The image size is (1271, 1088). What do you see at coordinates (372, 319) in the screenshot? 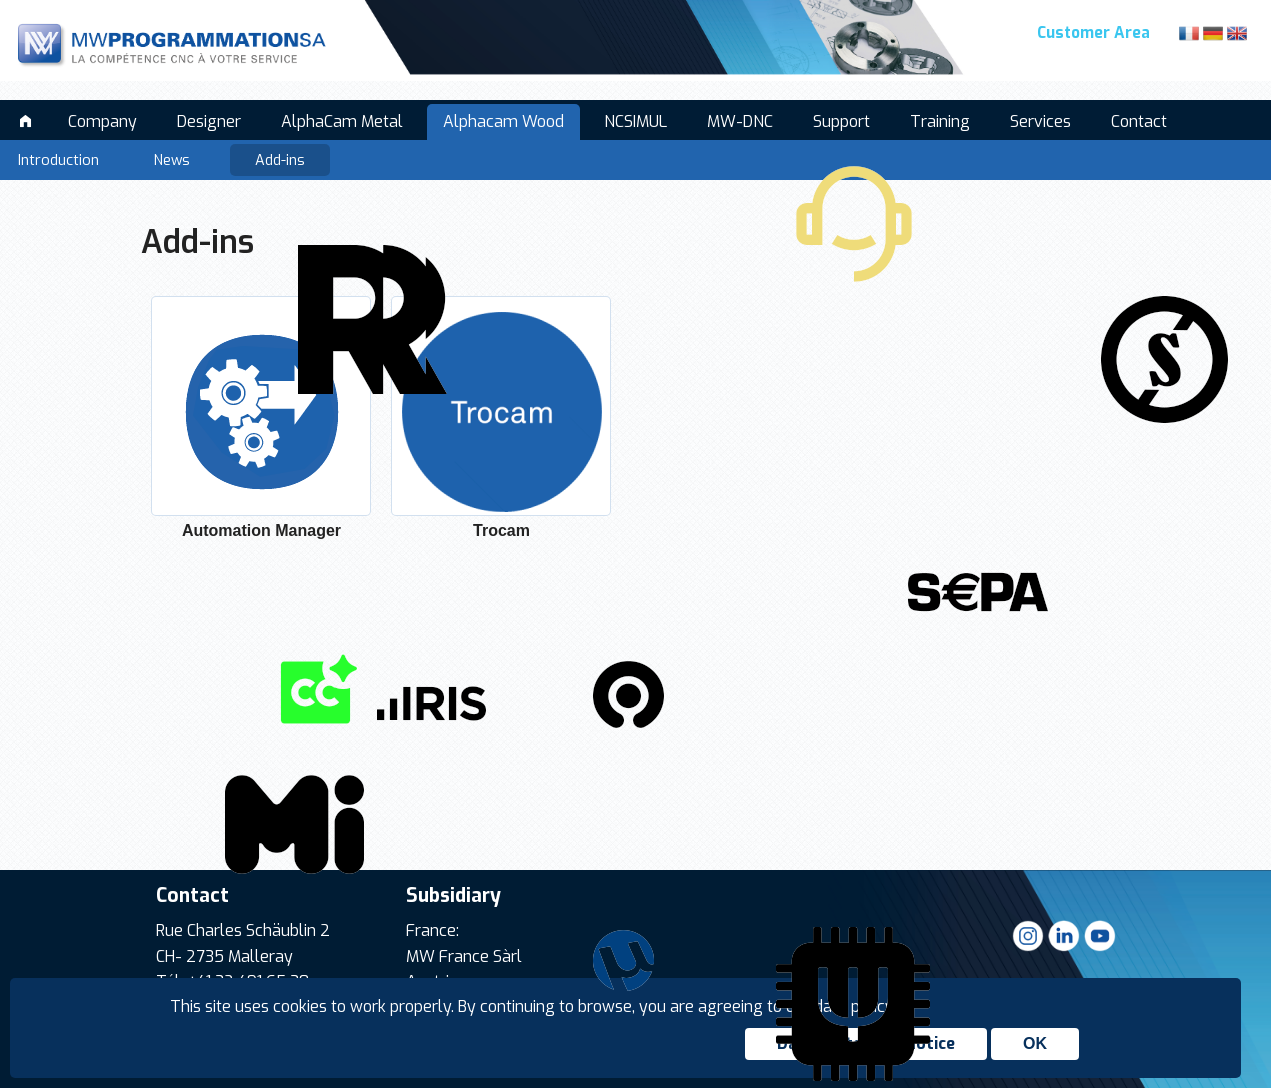
I see `remedy entertainment company logo` at bounding box center [372, 319].